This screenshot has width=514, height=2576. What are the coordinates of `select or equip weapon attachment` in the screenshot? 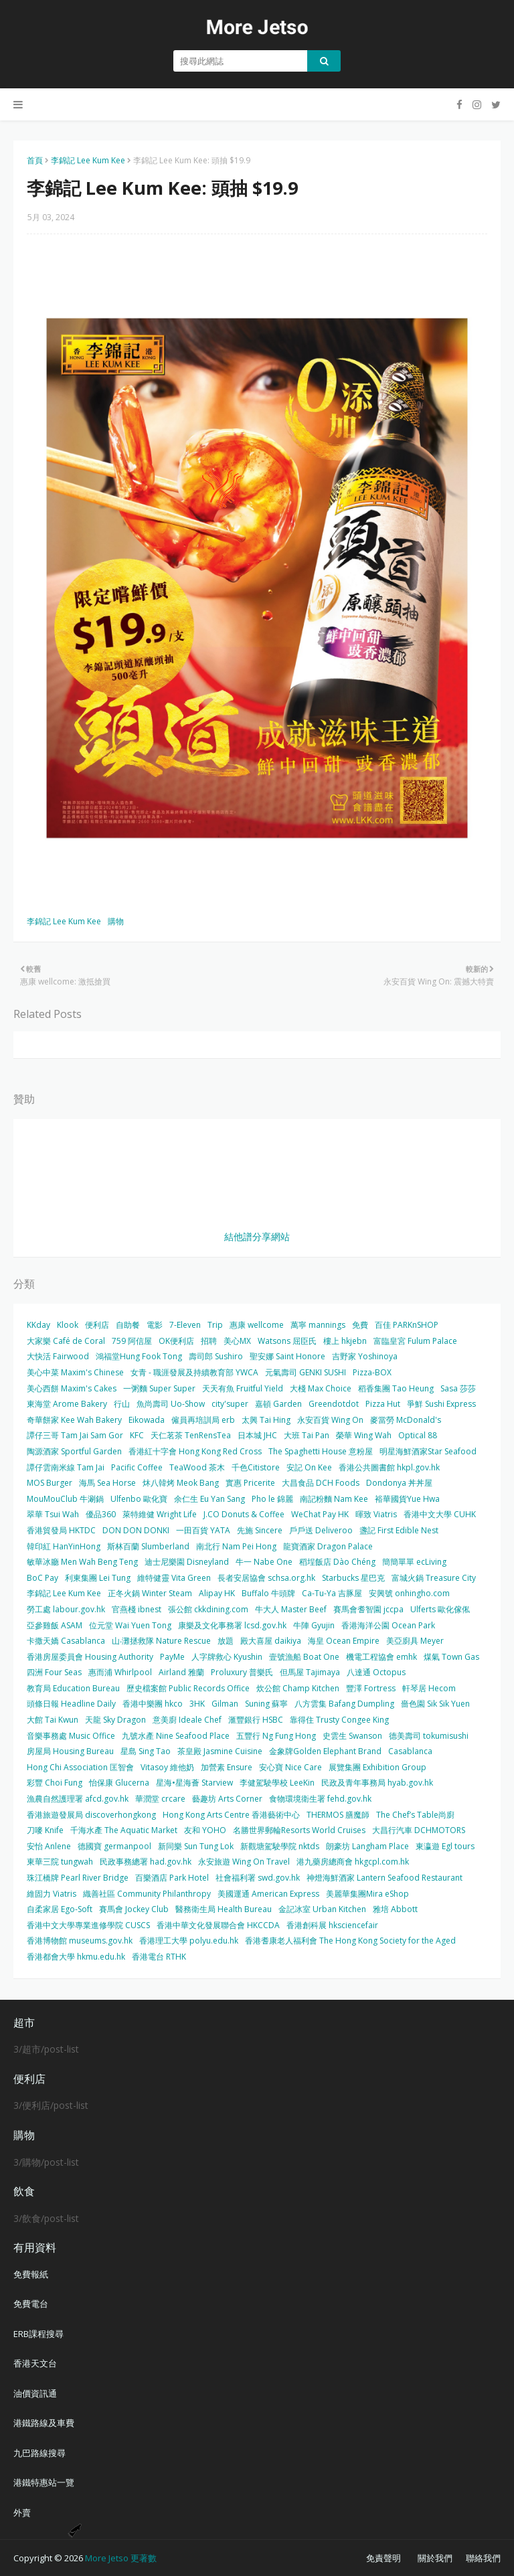 It's located at (74, 2530).